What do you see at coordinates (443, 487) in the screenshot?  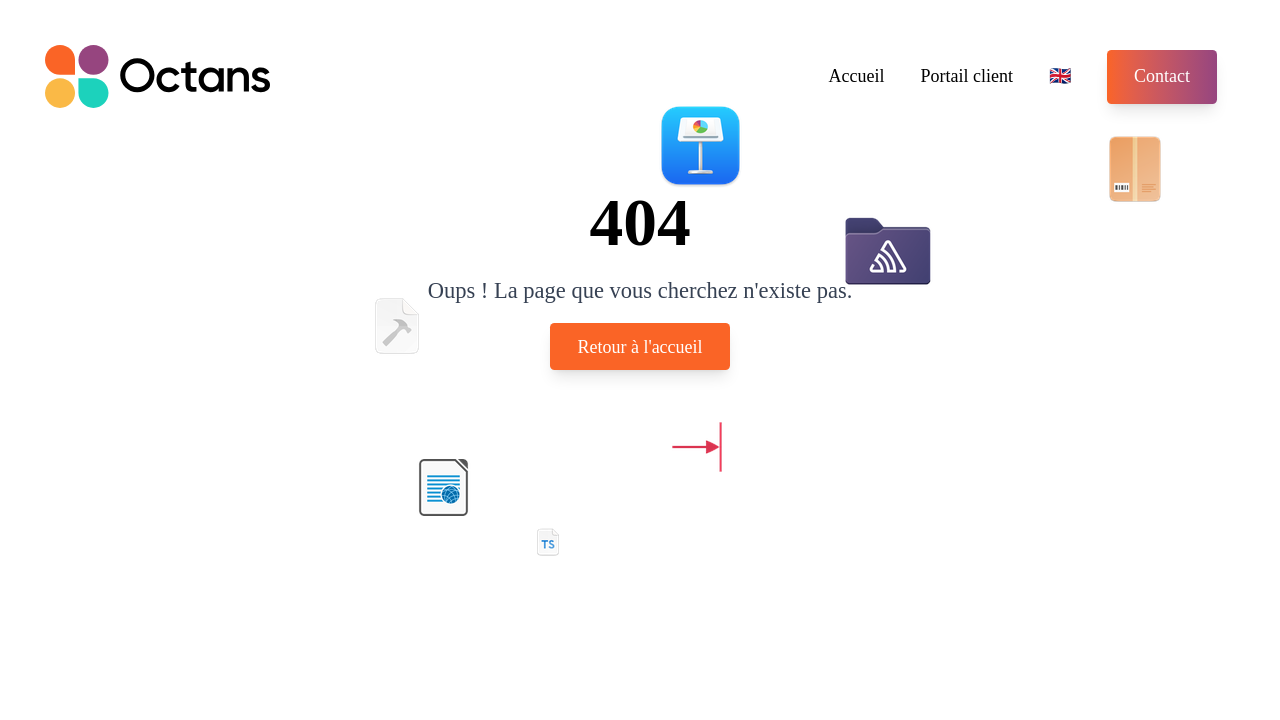 I see `a libreoffice web document file` at bounding box center [443, 487].